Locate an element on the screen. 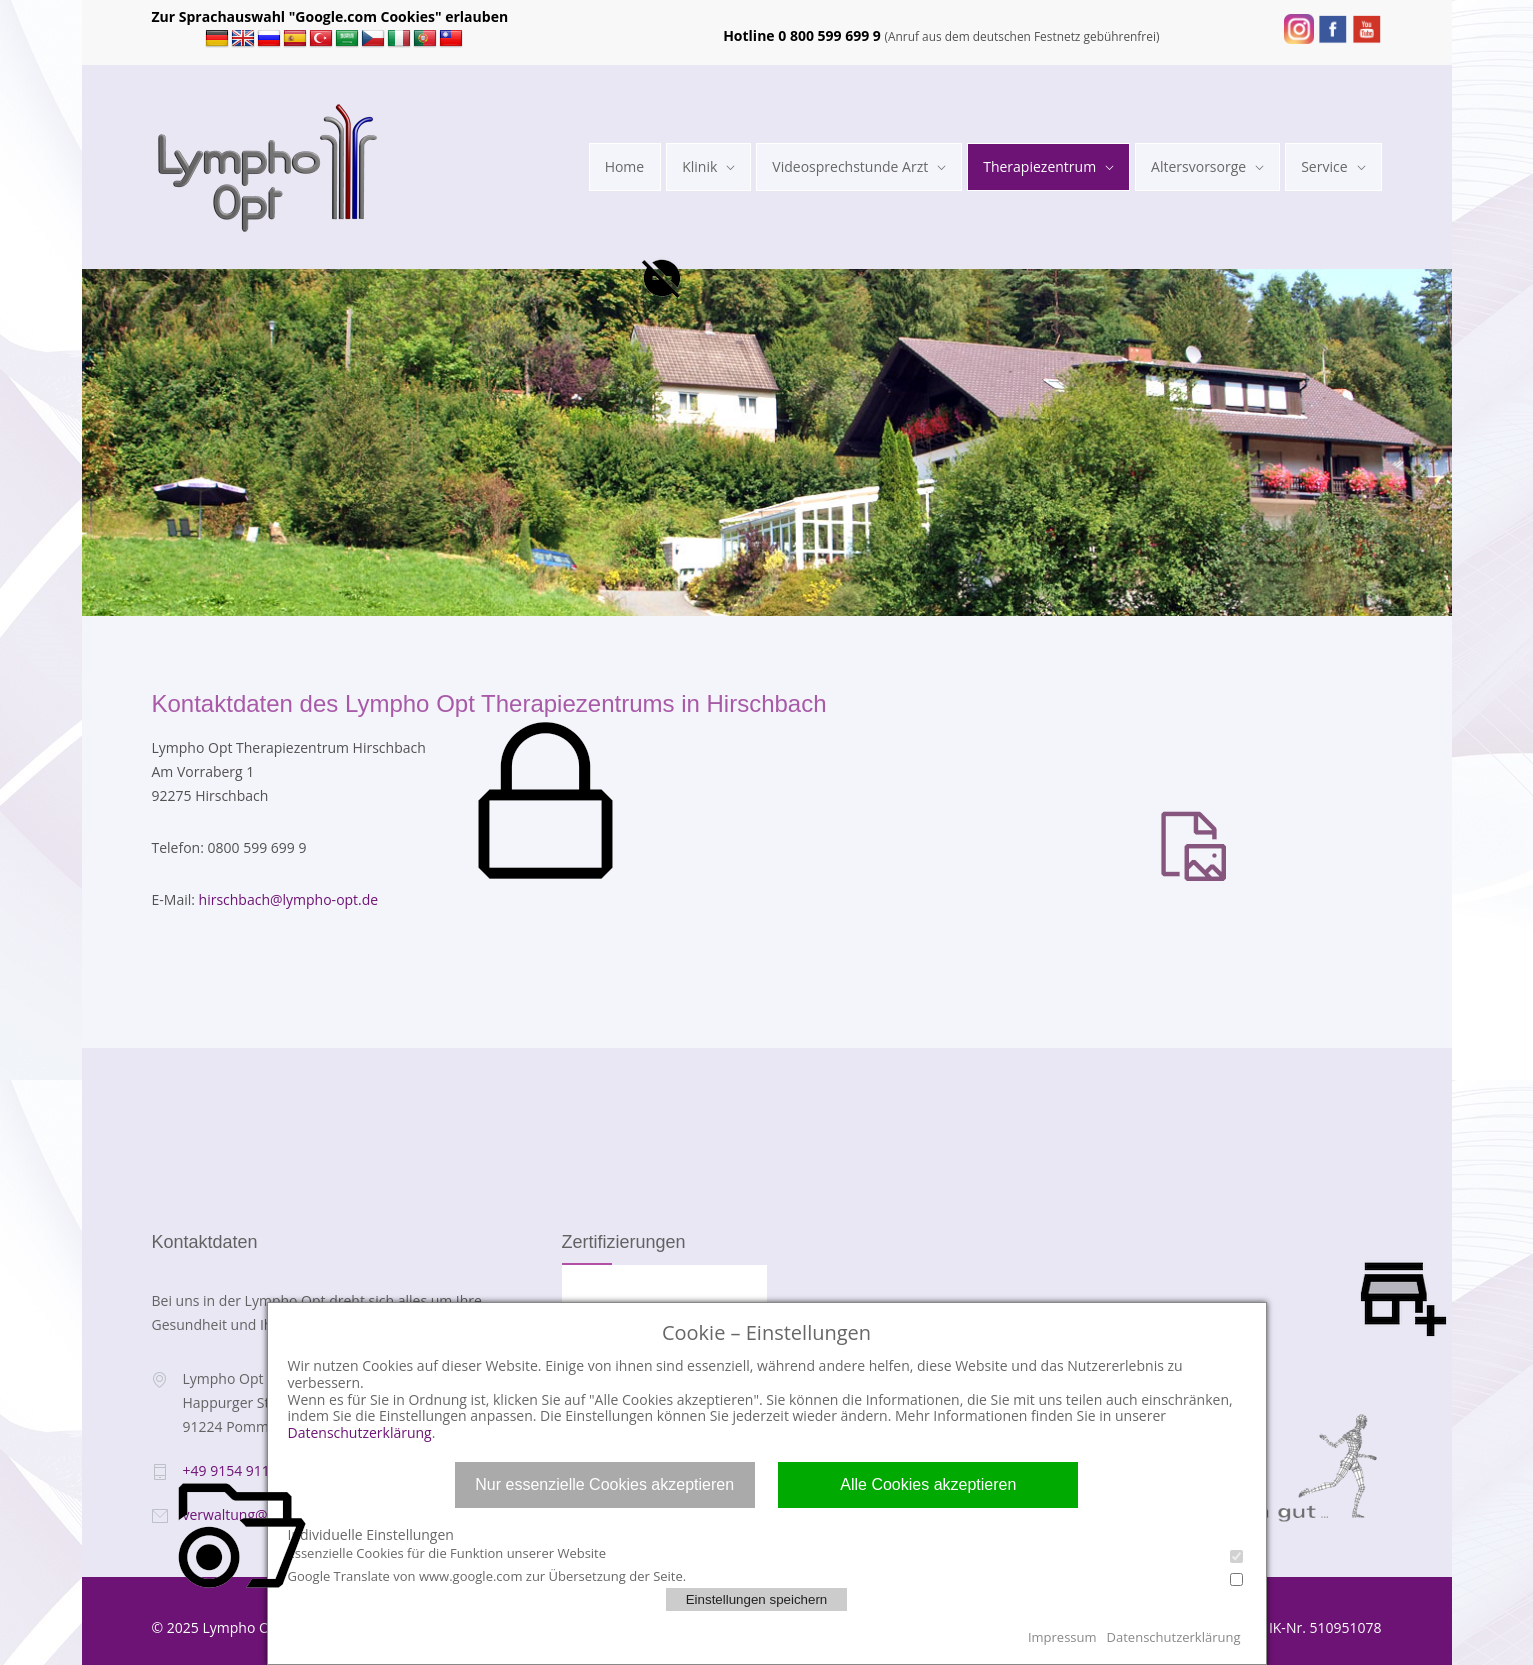 Image resolution: width=1533 pixels, height=1665 pixels. do not disturb mode is disabled is located at coordinates (662, 278).